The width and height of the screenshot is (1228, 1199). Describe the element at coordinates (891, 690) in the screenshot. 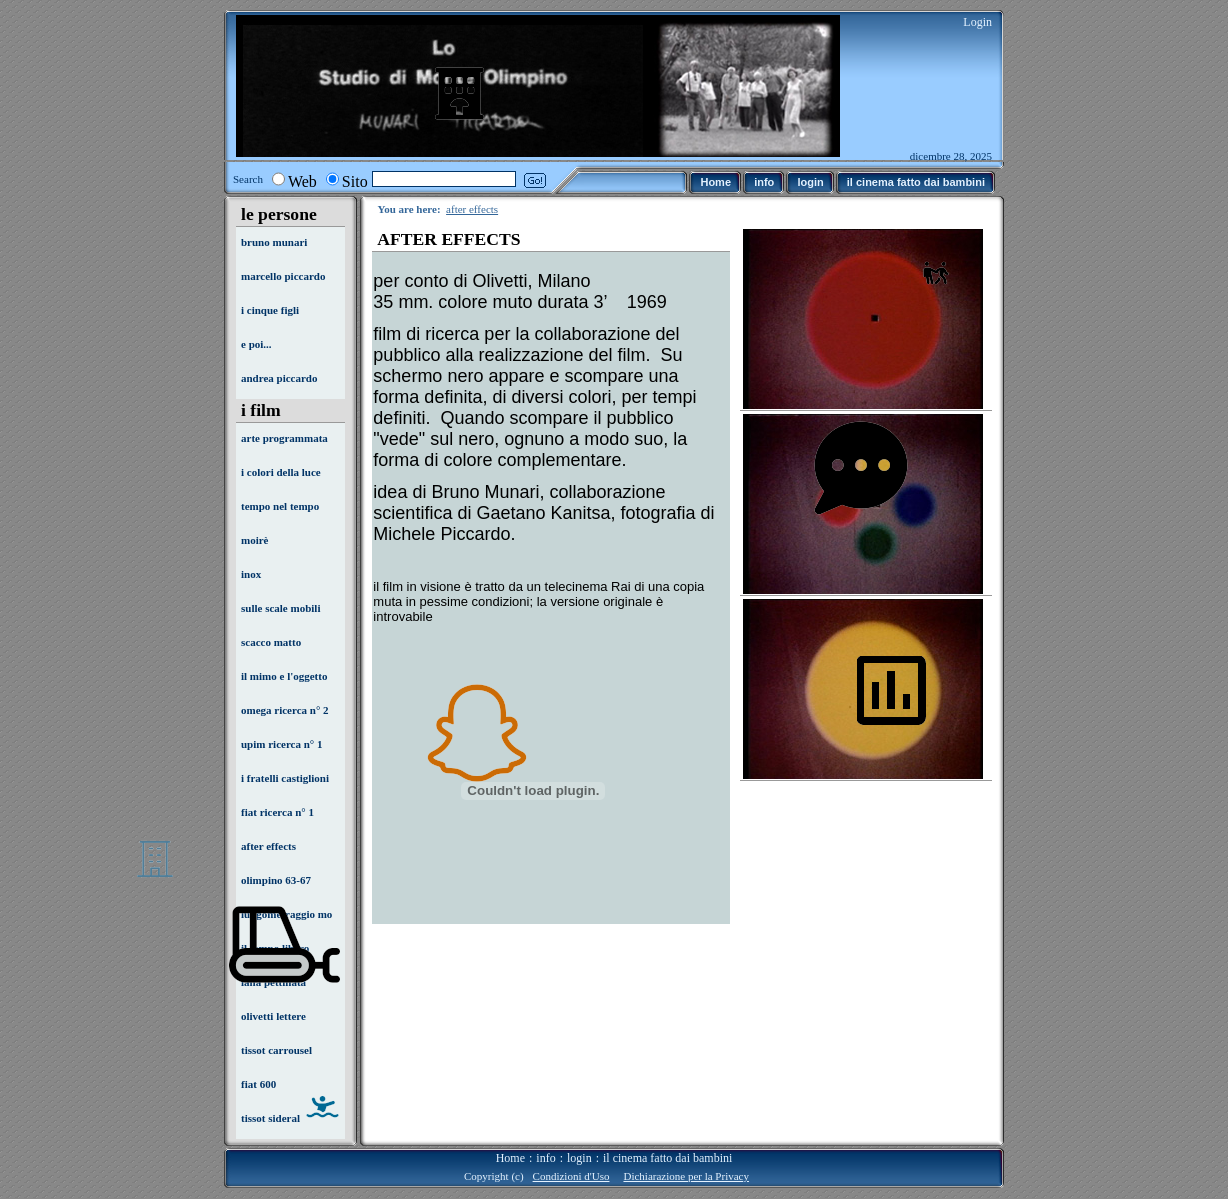

I see `insert a chart or graph into the document` at that location.